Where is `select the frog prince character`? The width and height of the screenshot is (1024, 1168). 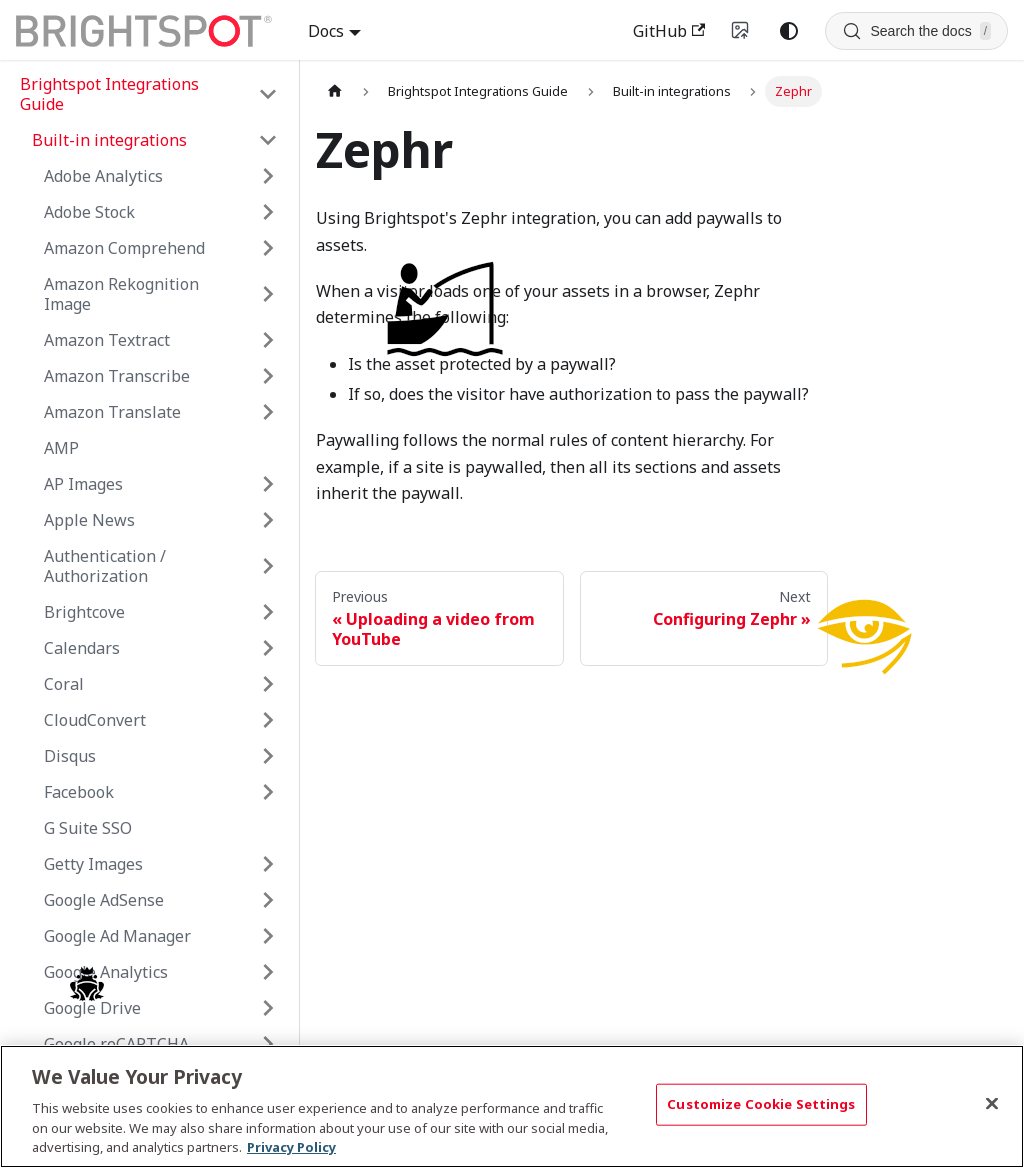
select the frog prince character is located at coordinates (87, 984).